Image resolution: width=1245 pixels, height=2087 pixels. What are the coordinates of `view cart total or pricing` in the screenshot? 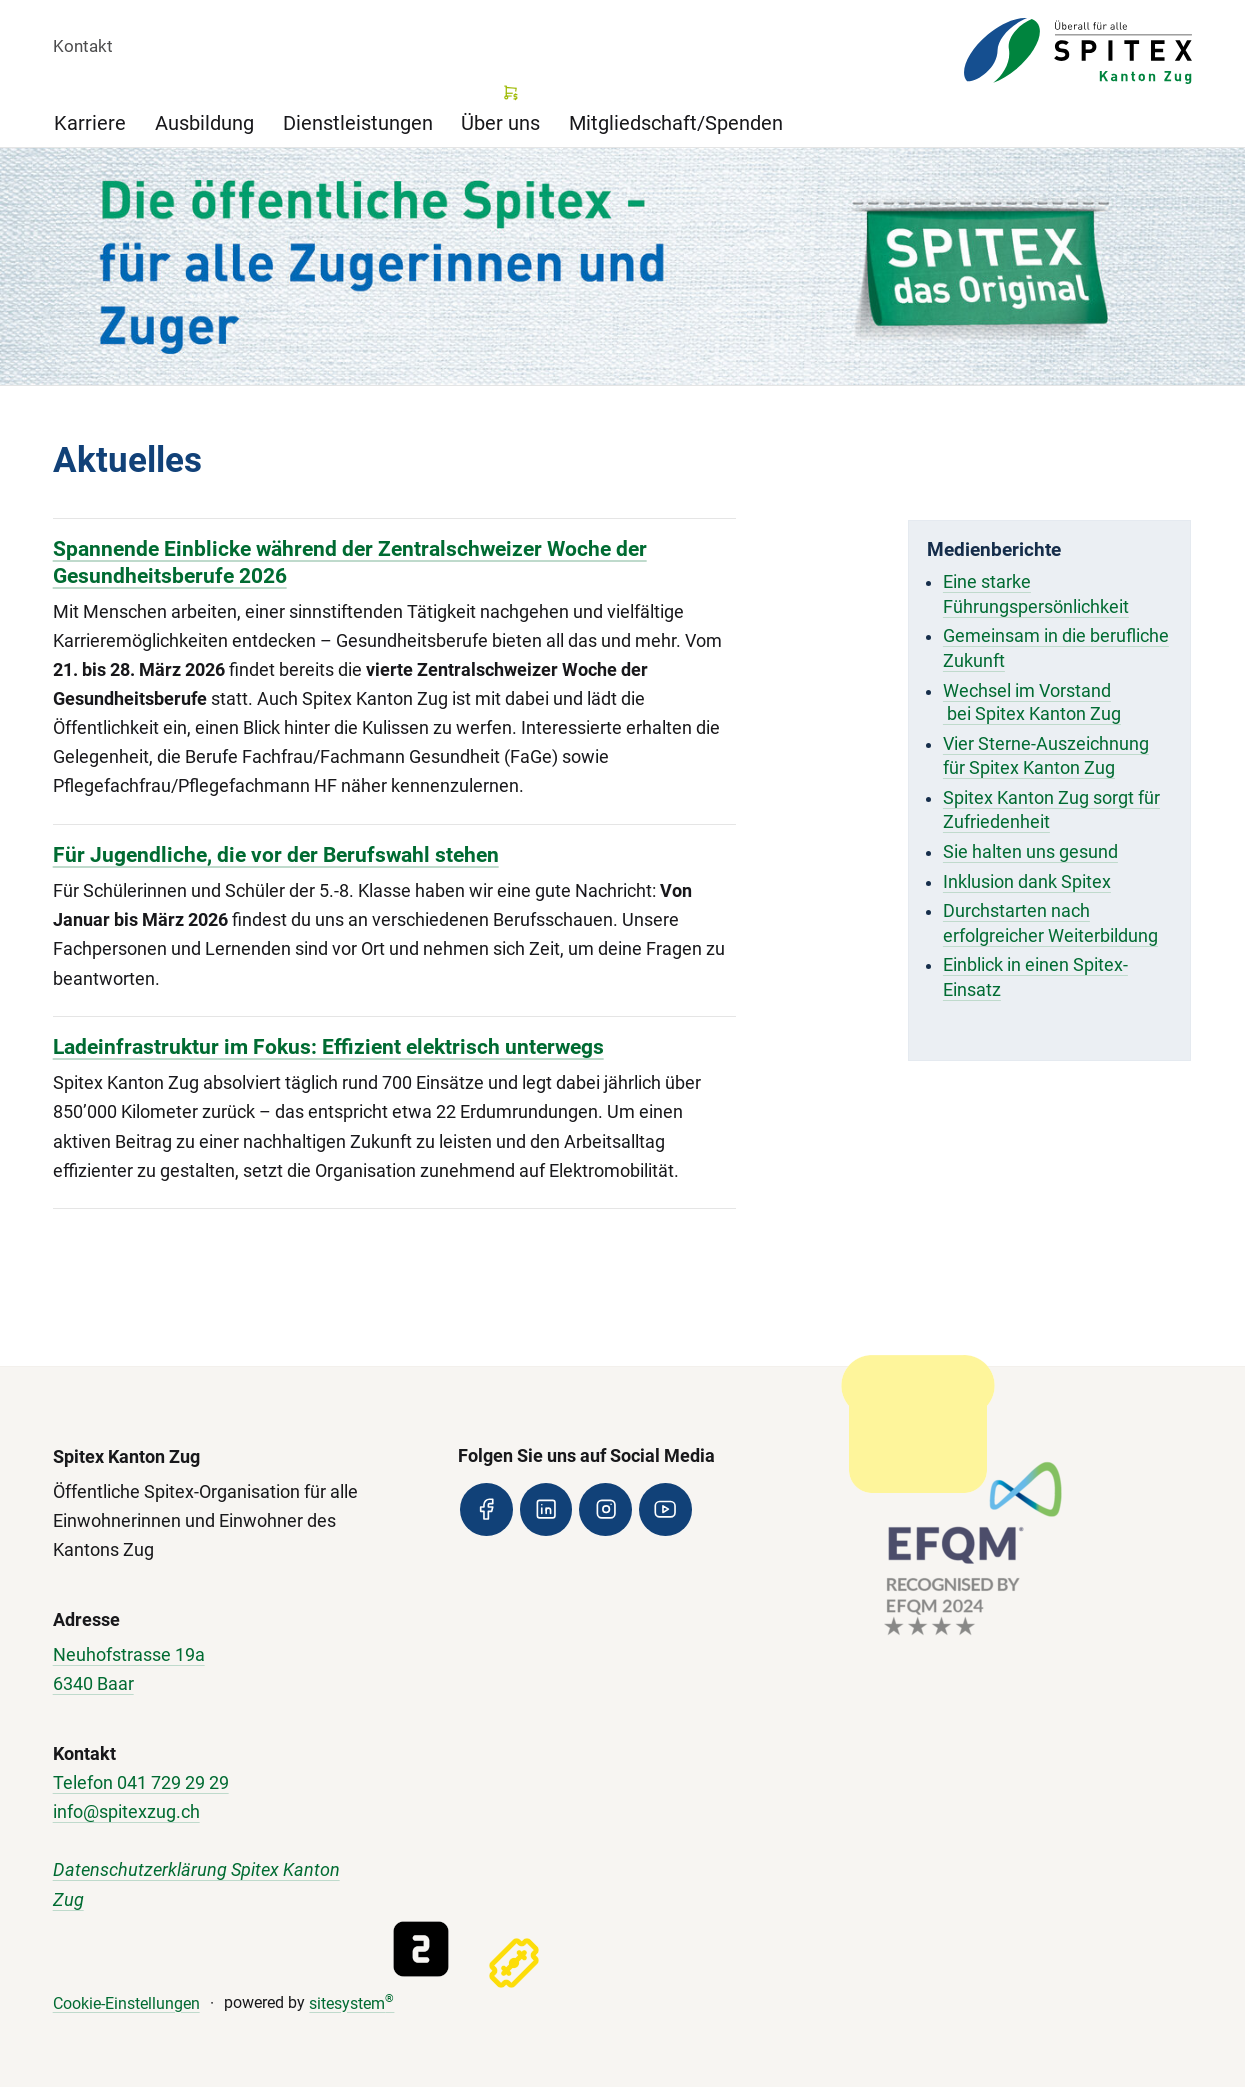 It's located at (510, 92).